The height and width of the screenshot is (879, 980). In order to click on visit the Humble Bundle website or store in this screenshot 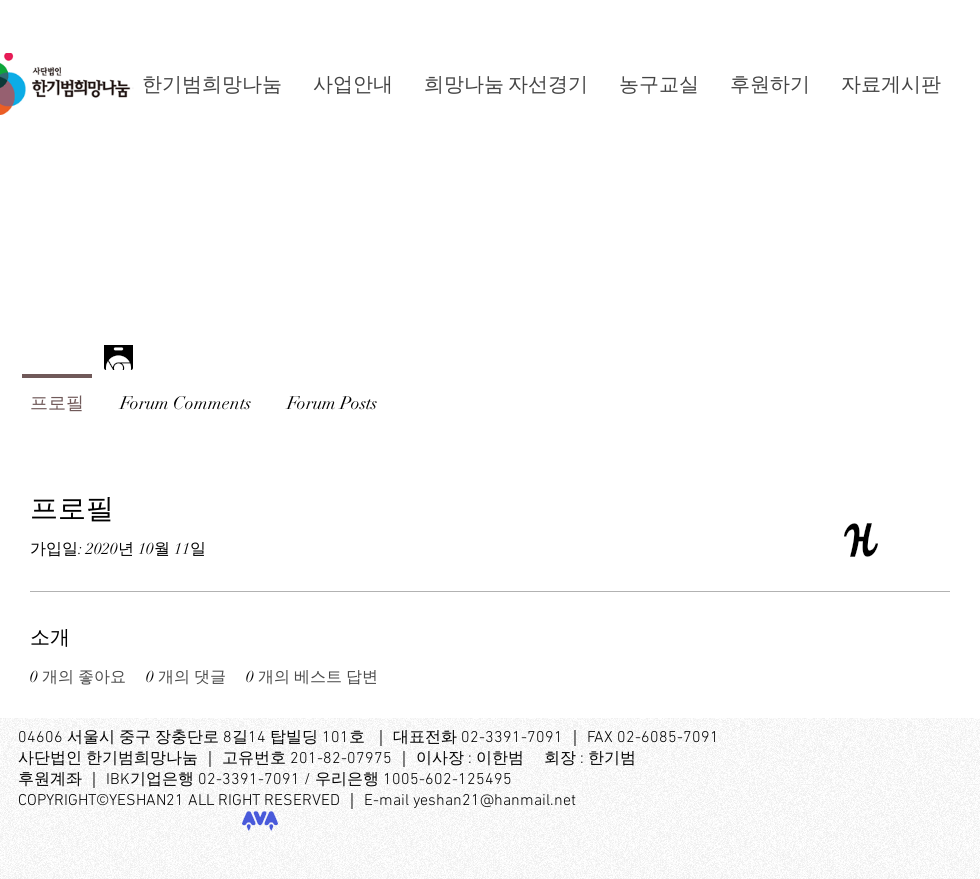, I will do `click(861, 540)`.